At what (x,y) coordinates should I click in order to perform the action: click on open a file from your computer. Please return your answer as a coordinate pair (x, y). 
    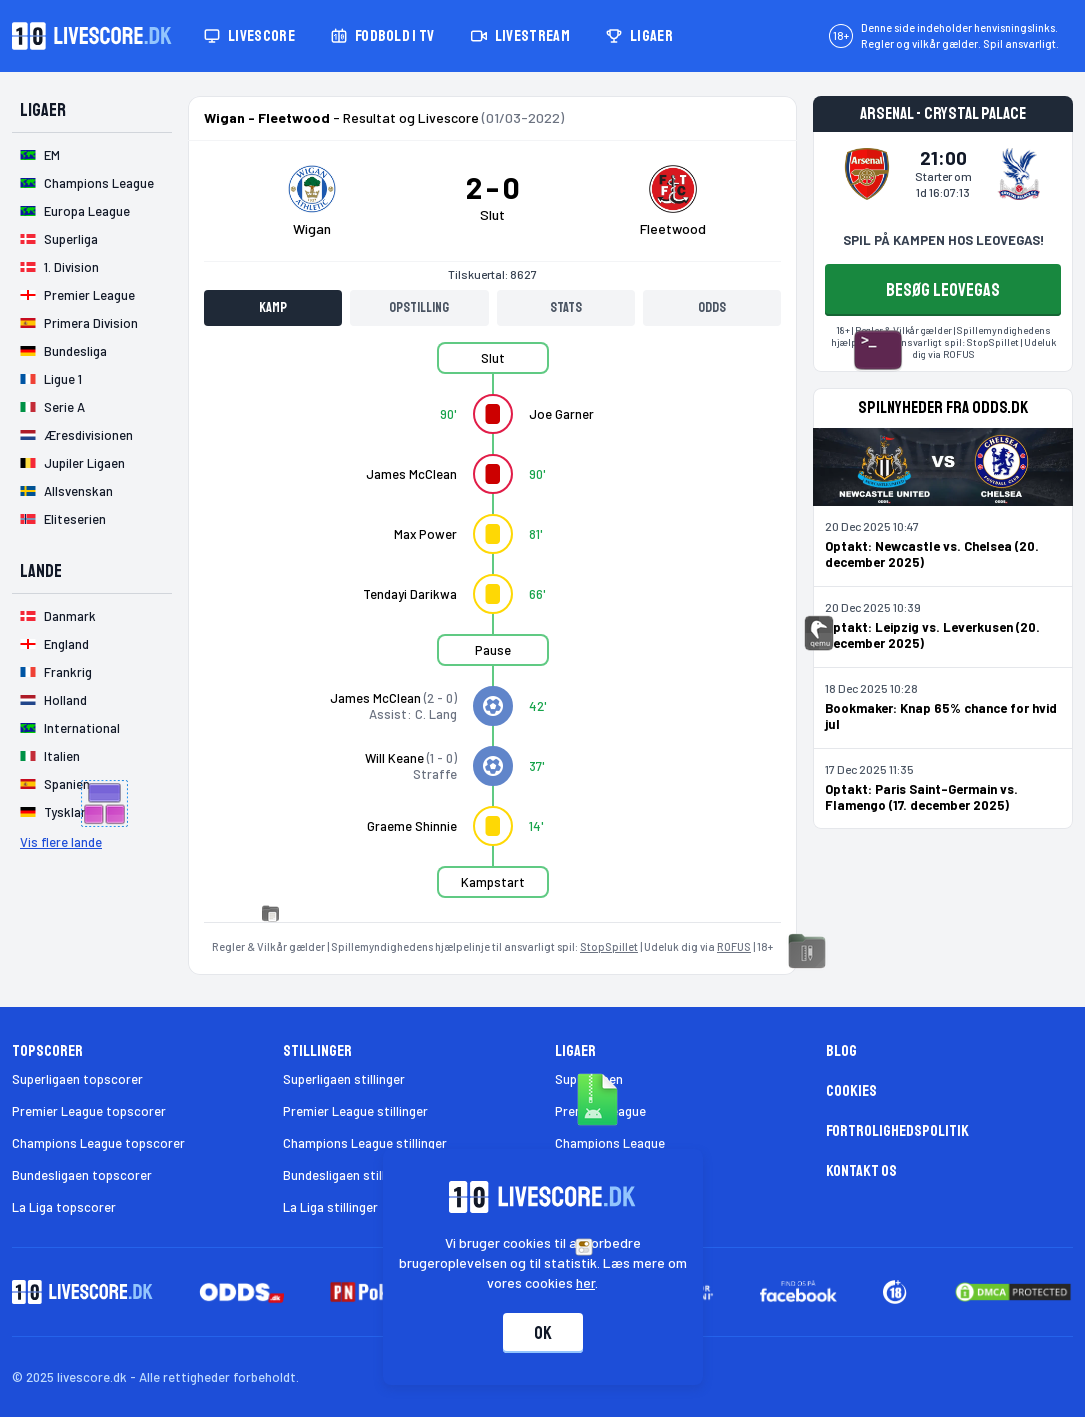
    Looking at the image, I should click on (270, 913).